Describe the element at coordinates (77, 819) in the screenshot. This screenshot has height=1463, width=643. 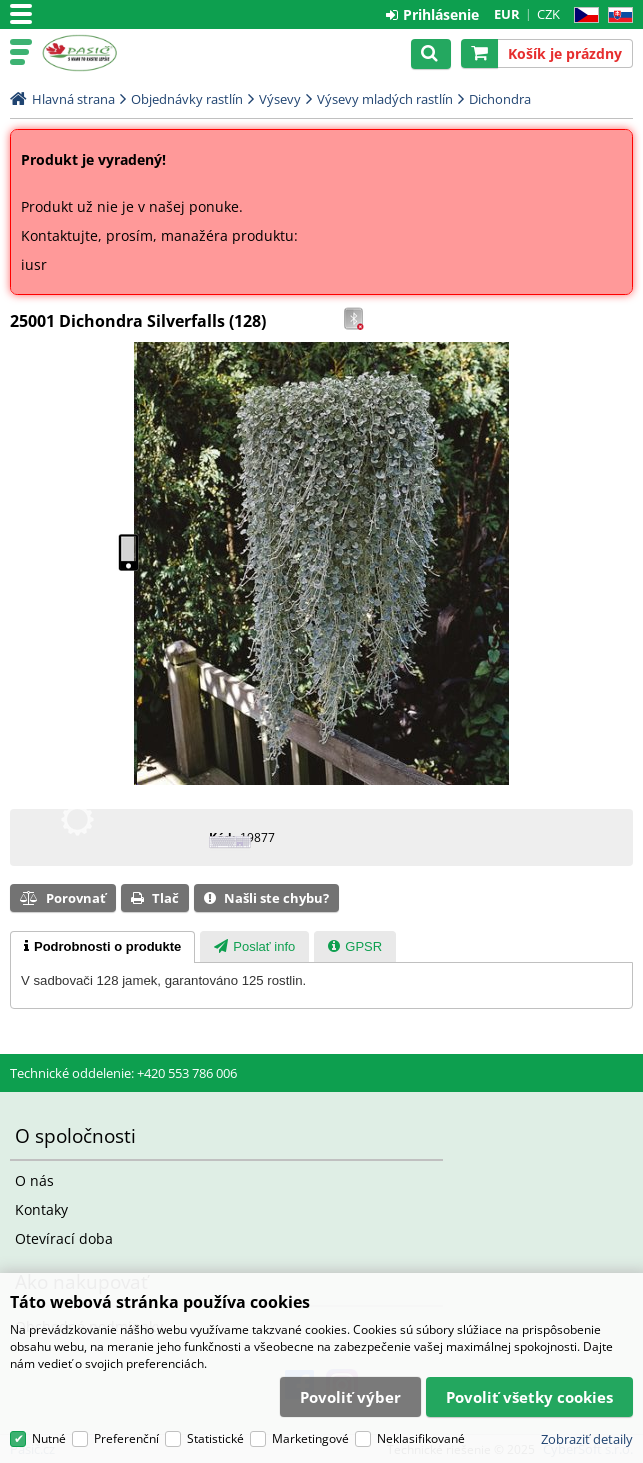
I see `placeholder or missing library behavior indicator` at that location.